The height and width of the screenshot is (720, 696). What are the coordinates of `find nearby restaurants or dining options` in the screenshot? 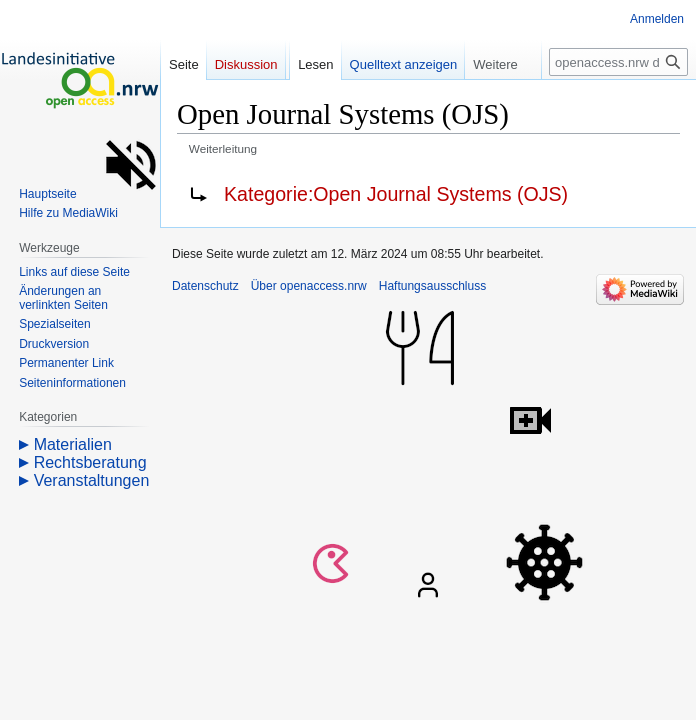 It's located at (421, 346).